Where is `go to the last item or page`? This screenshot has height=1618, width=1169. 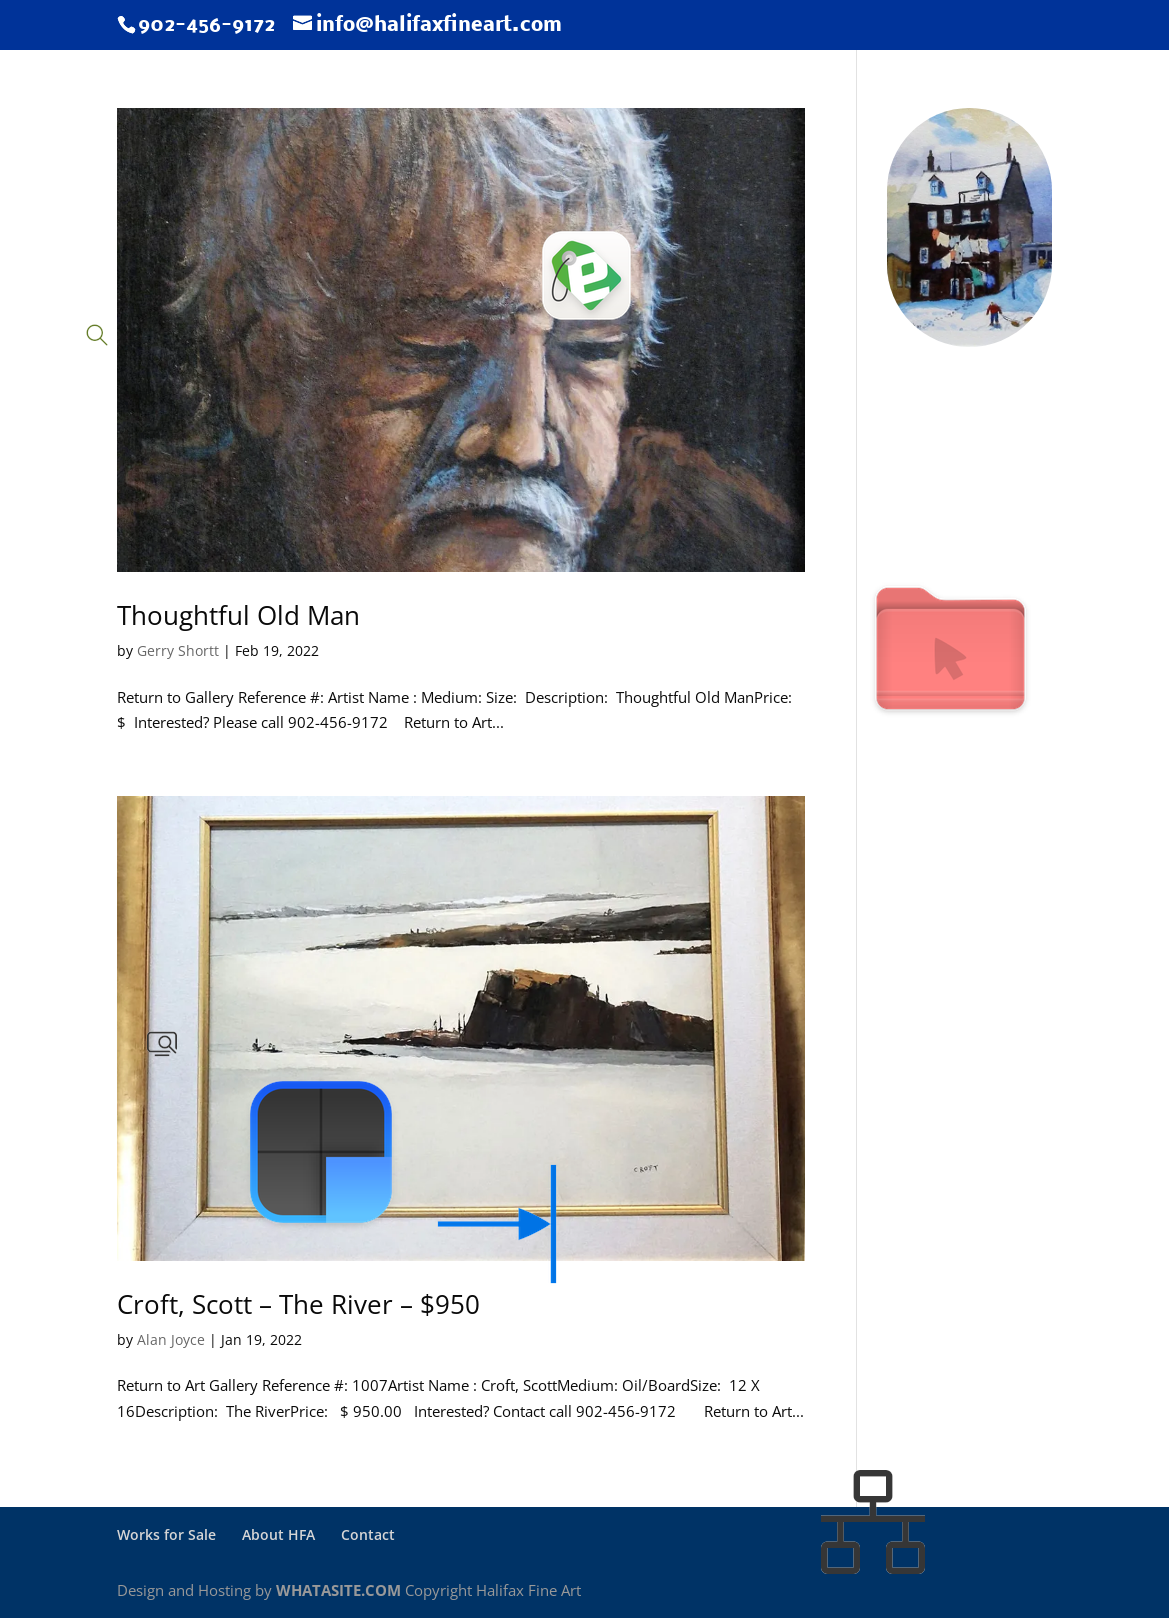
go to the last item or page is located at coordinates (497, 1224).